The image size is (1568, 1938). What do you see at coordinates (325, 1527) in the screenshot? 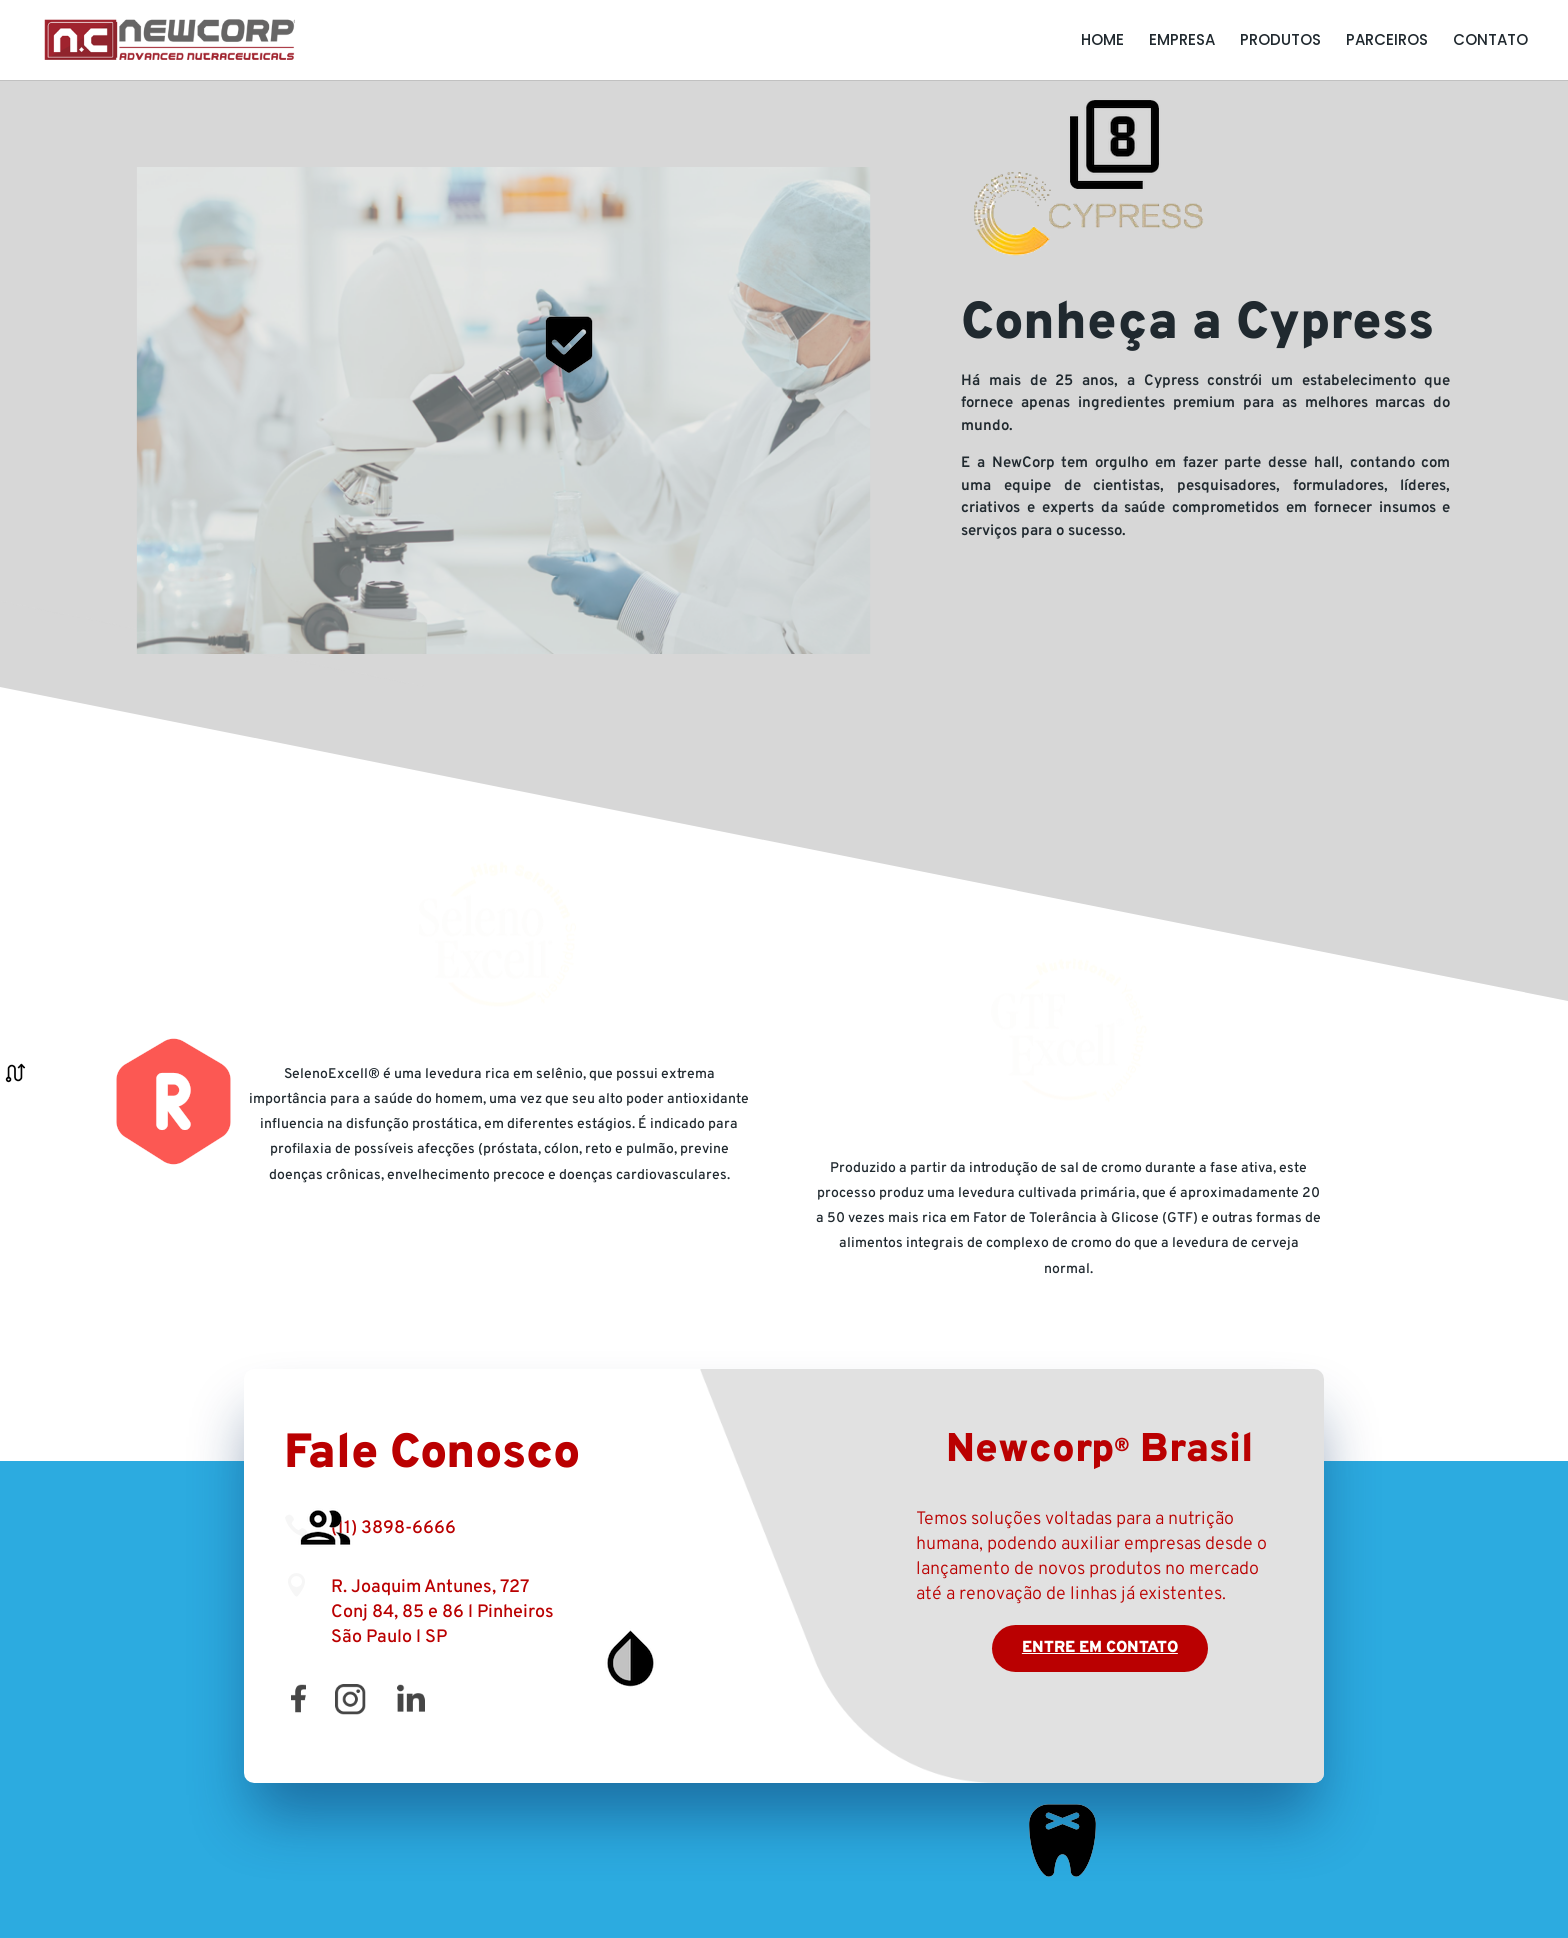
I see `view group members` at bounding box center [325, 1527].